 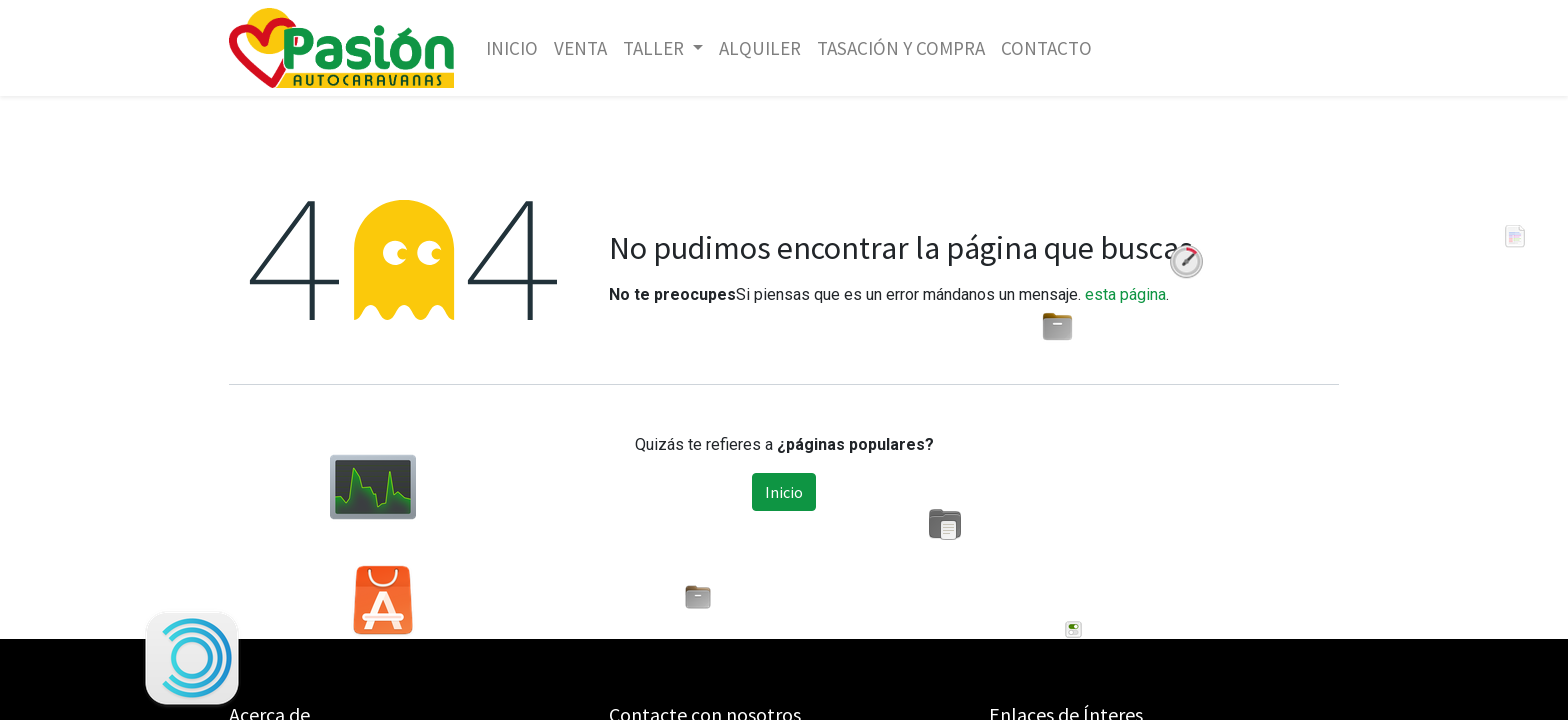 I want to click on open the app store to browse and download applications, so click(x=383, y=600).